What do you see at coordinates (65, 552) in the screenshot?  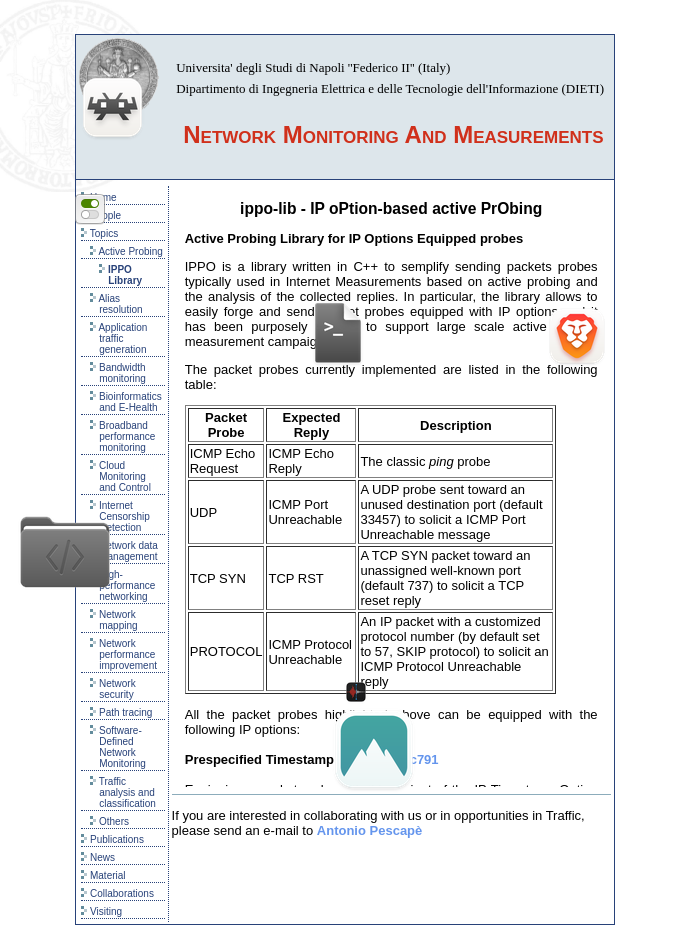 I see `open your code projects folder` at bounding box center [65, 552].